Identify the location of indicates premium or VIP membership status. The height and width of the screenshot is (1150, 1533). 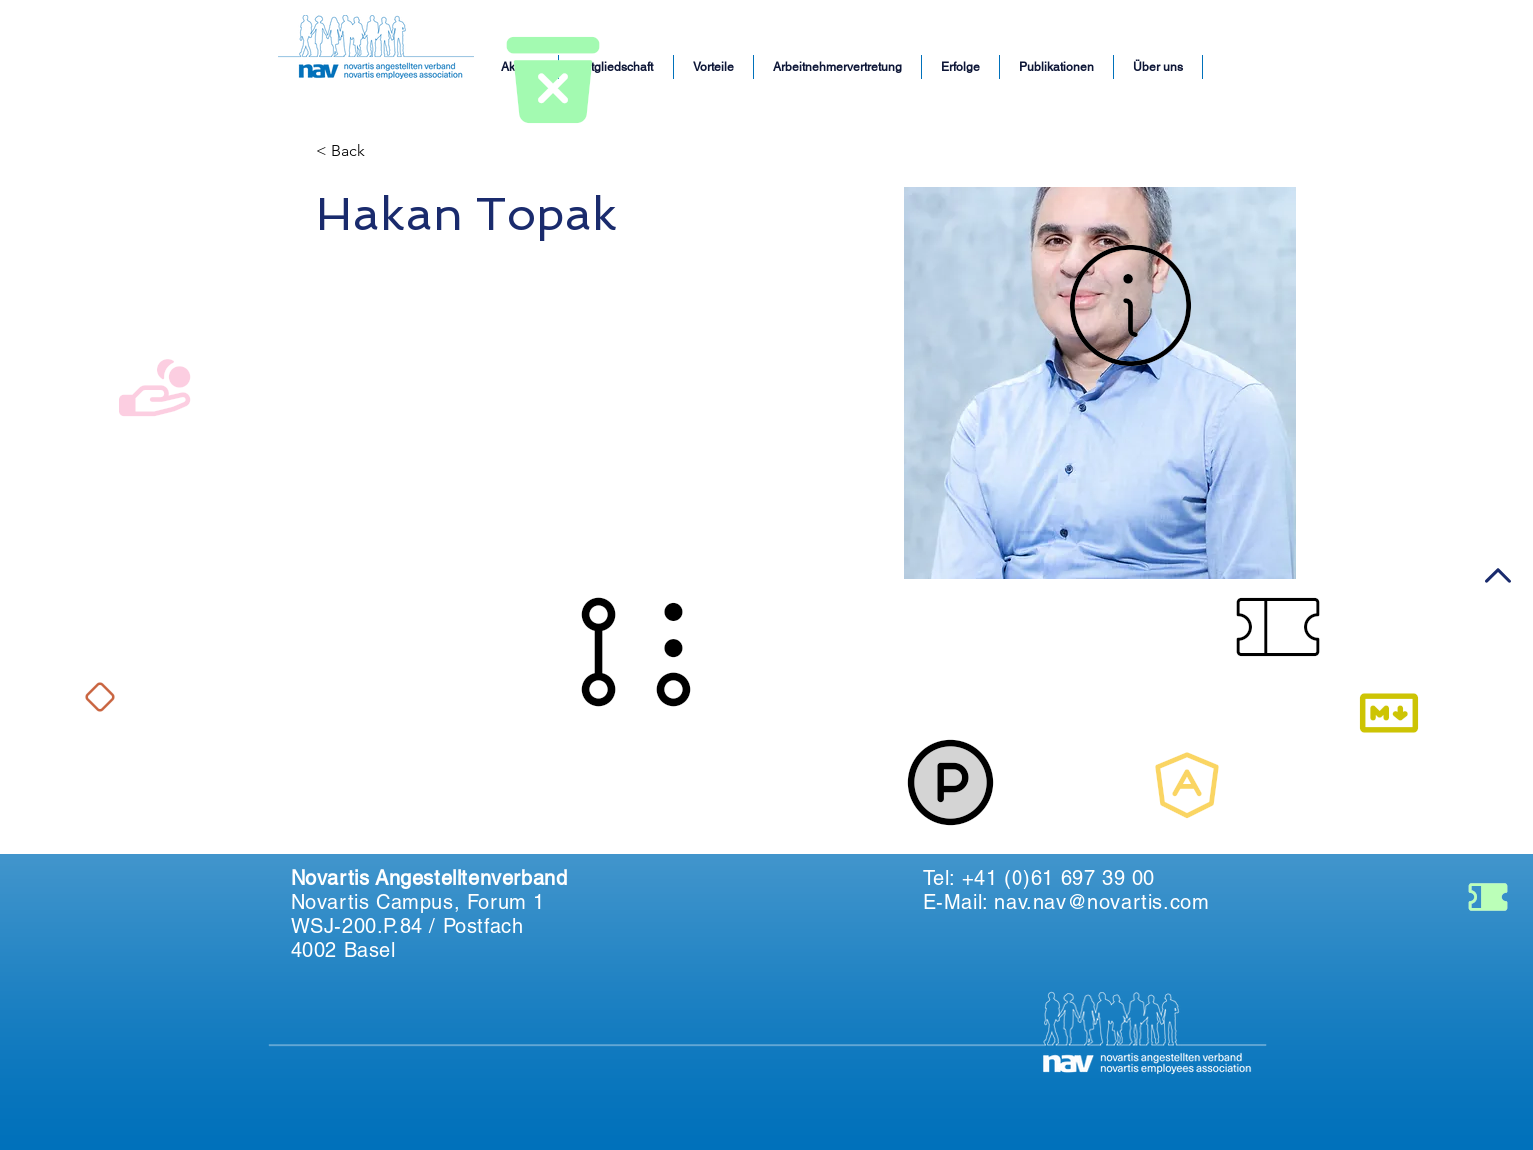
(100, 697).